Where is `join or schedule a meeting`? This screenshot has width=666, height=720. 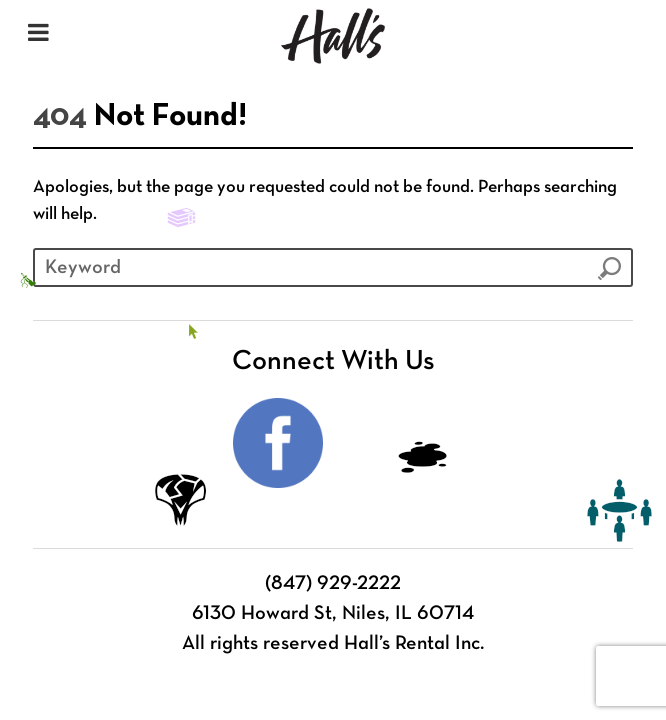
join or schedule a meeting is located at coordinates (619, 510).